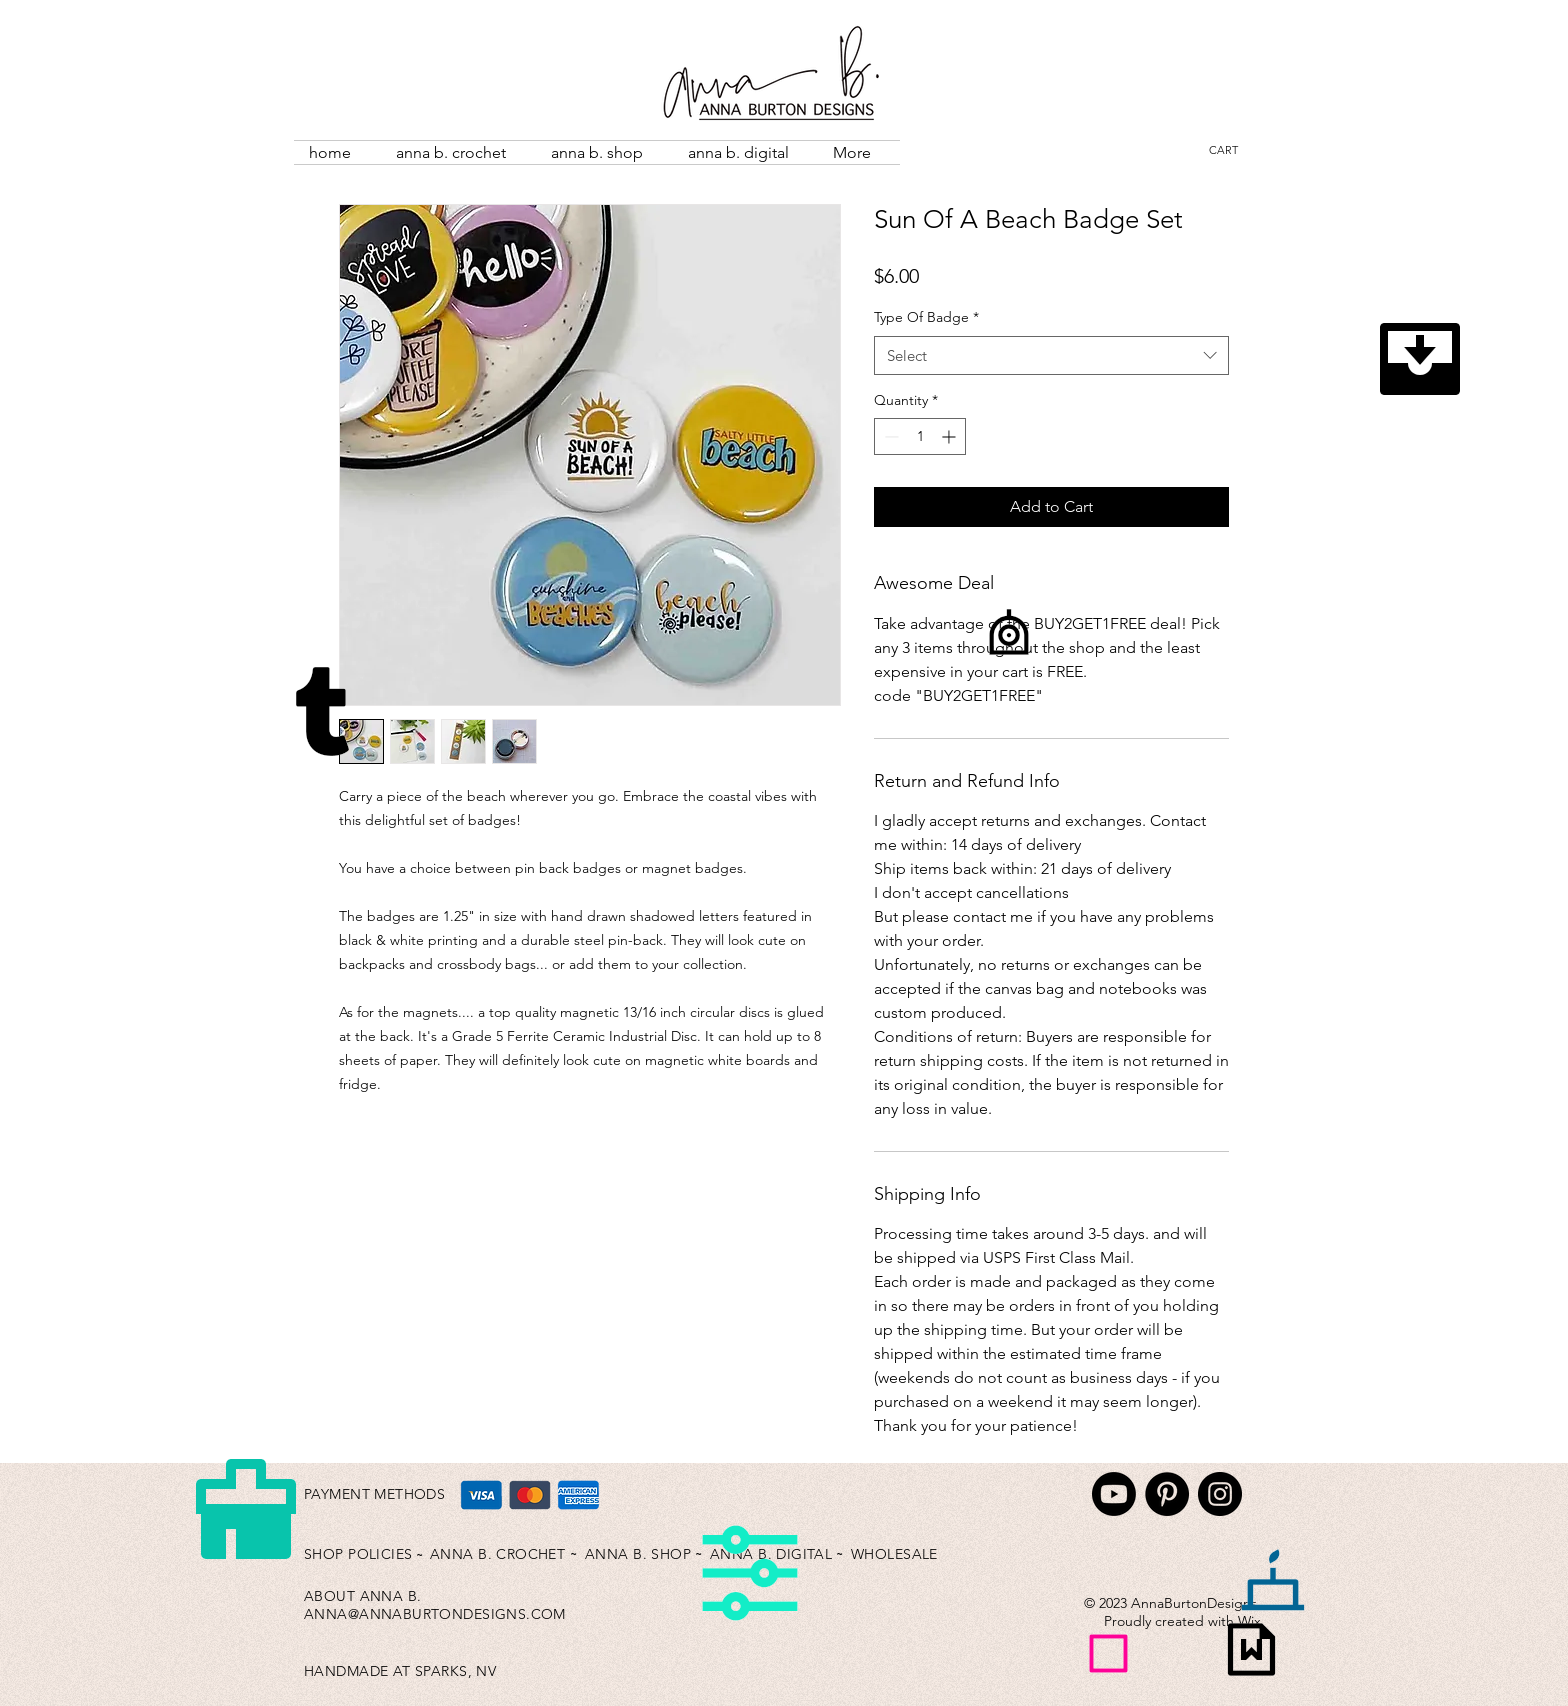 The image size is (1568, 1706). Describe the element at coordinates (1251, 1649) in the screenshot. I see `open a Microsoft Word document` at that location.